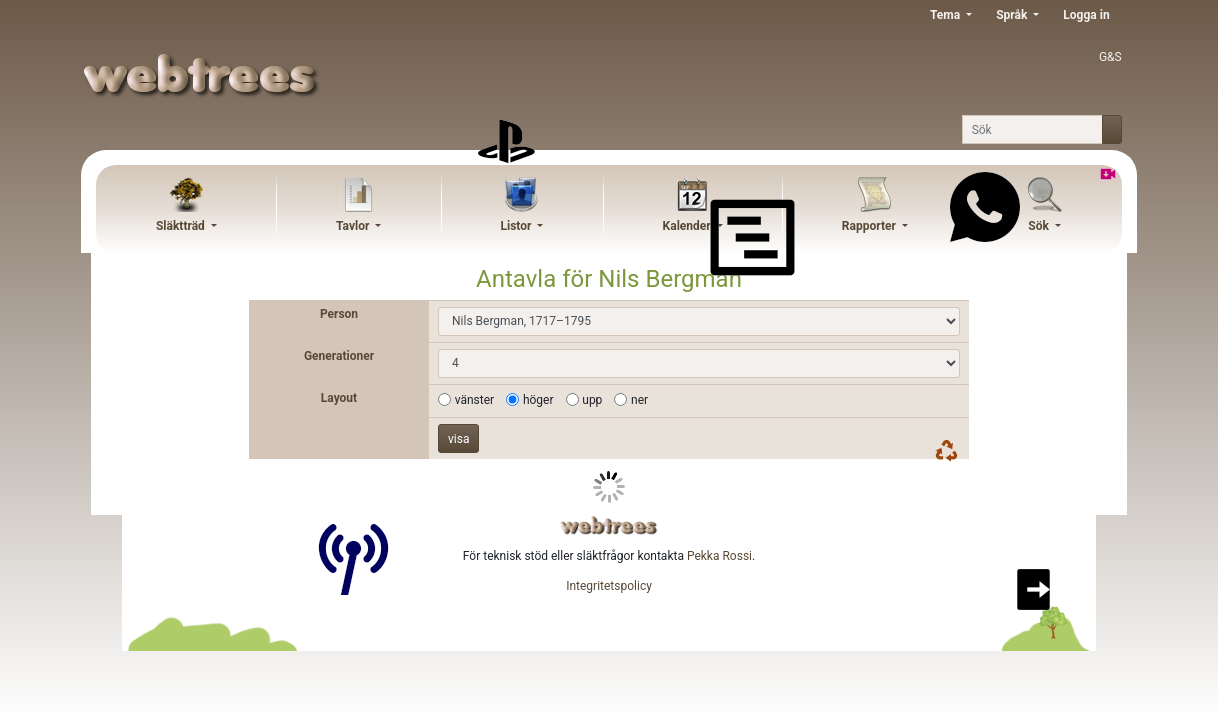  I want to click on switch to timeline view, so click(752, 237).